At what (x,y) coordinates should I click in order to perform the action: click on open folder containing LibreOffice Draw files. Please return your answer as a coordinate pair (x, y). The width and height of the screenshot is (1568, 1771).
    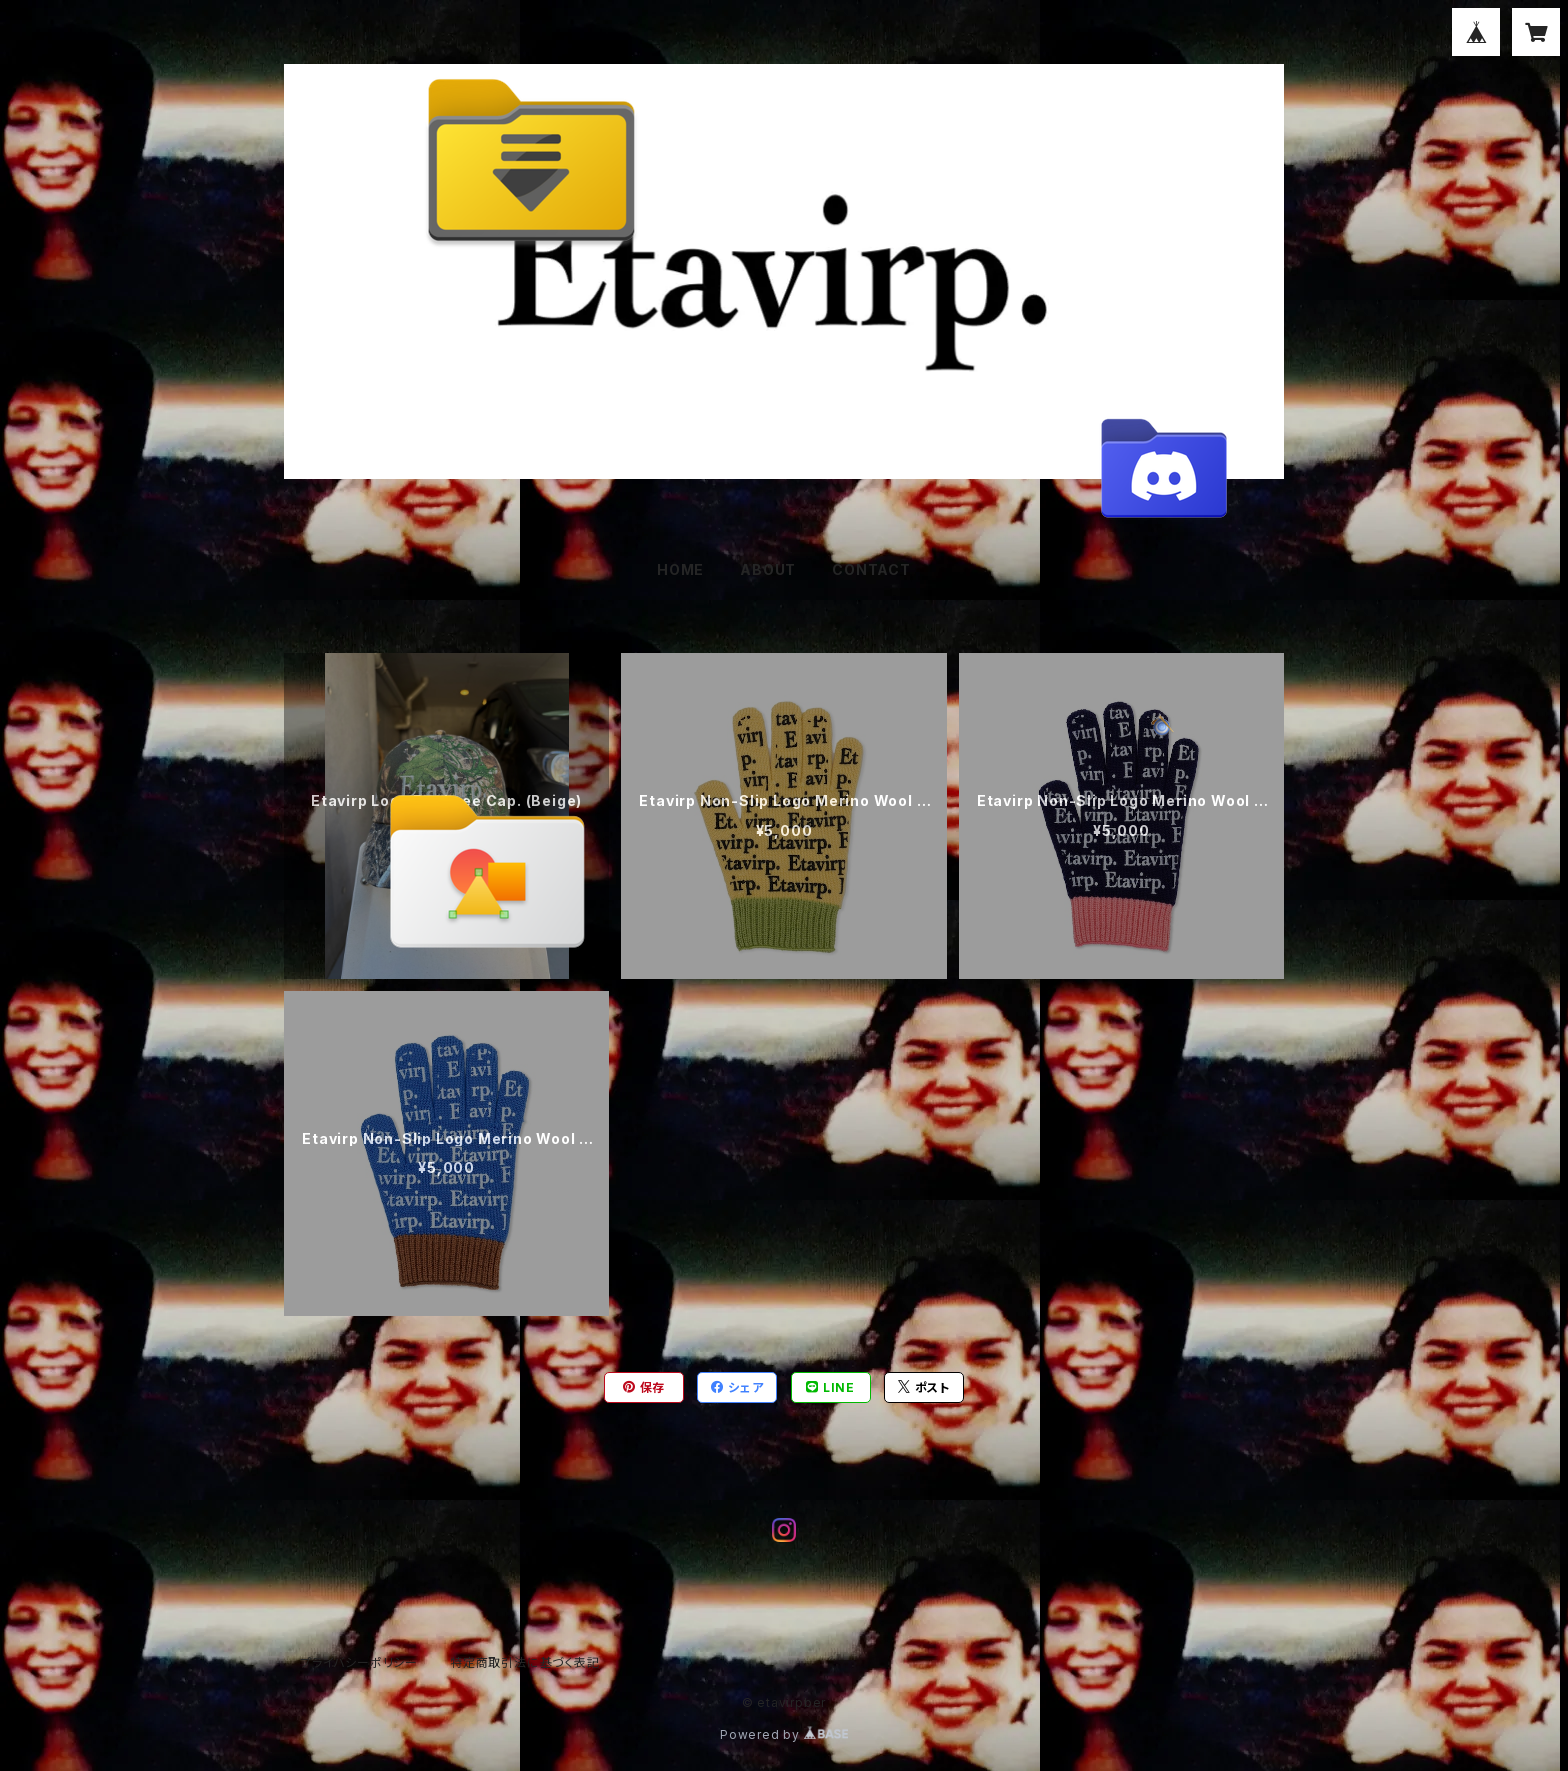
    Looking at the image, I should click on (486, 876).